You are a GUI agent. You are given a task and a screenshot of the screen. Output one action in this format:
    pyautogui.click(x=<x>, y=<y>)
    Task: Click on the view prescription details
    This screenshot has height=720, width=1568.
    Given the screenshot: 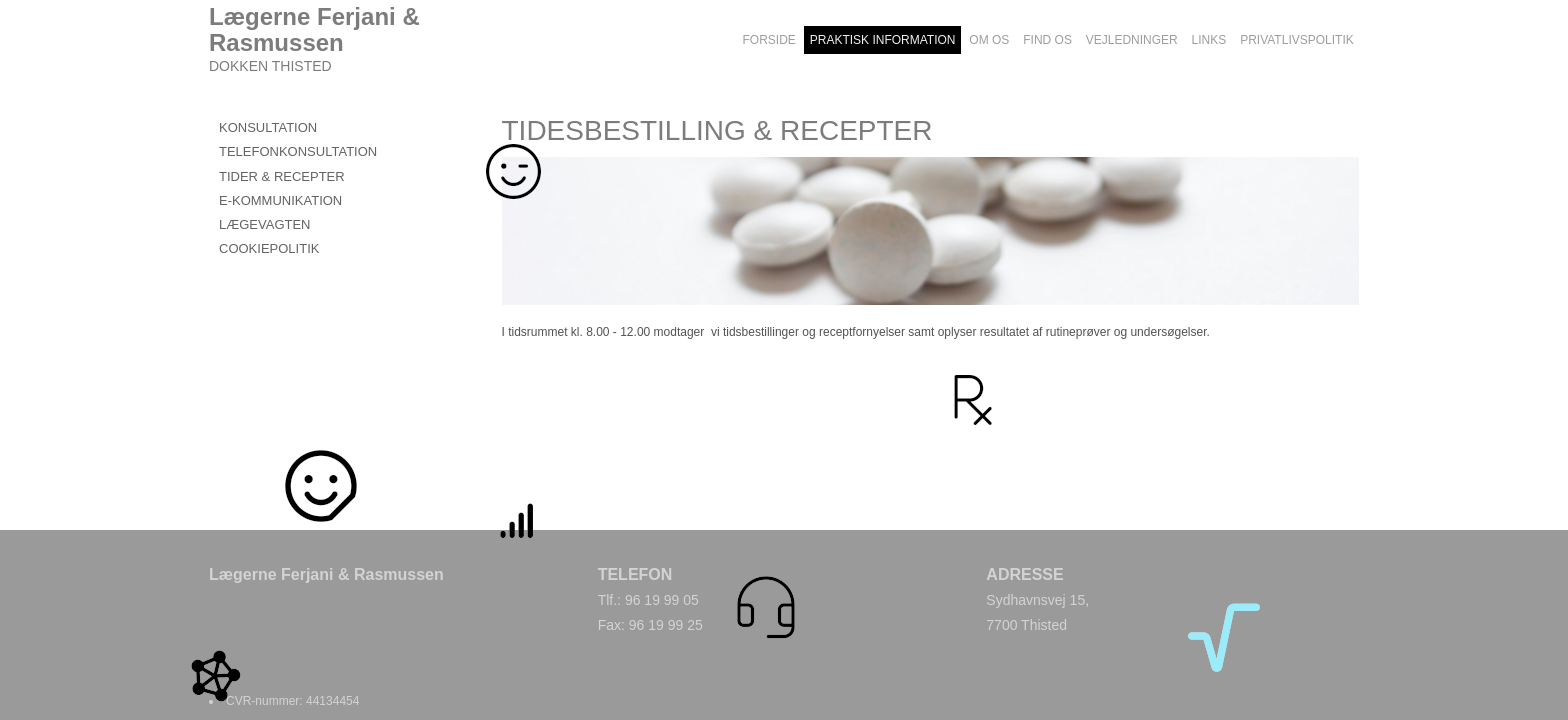 What is the action you would take?
    pyautogui.click(x=971, y=400)
    